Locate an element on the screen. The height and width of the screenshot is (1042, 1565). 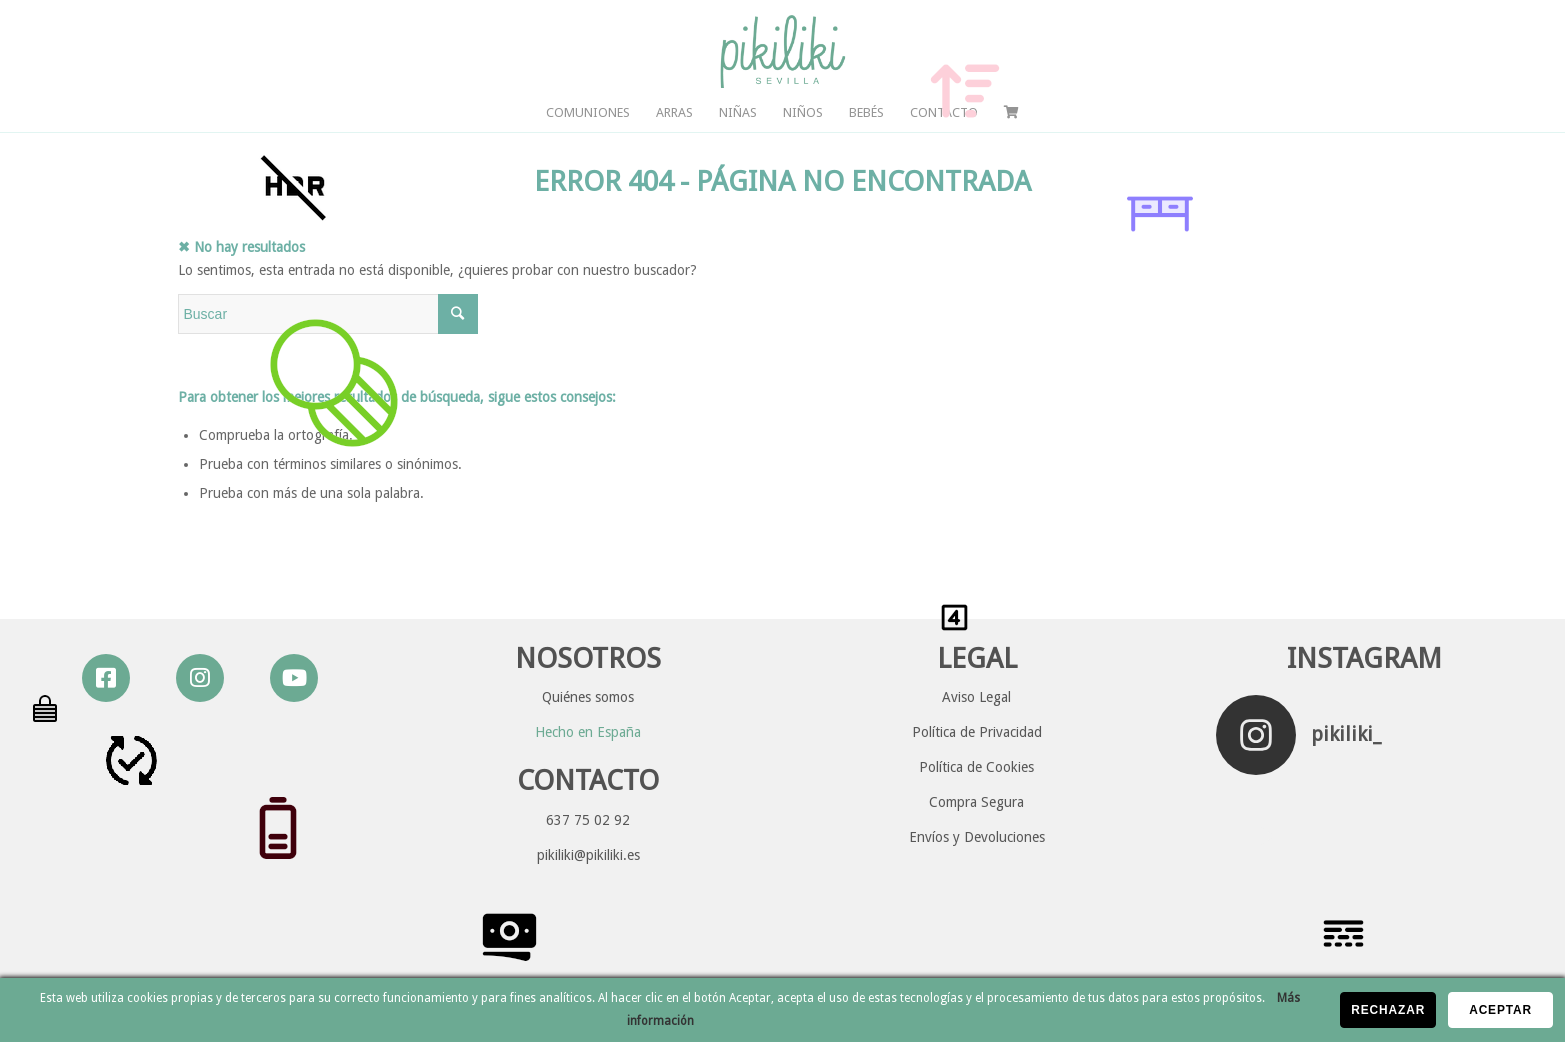
indicates secure or encrypted content is located at coordinates (45, 710).